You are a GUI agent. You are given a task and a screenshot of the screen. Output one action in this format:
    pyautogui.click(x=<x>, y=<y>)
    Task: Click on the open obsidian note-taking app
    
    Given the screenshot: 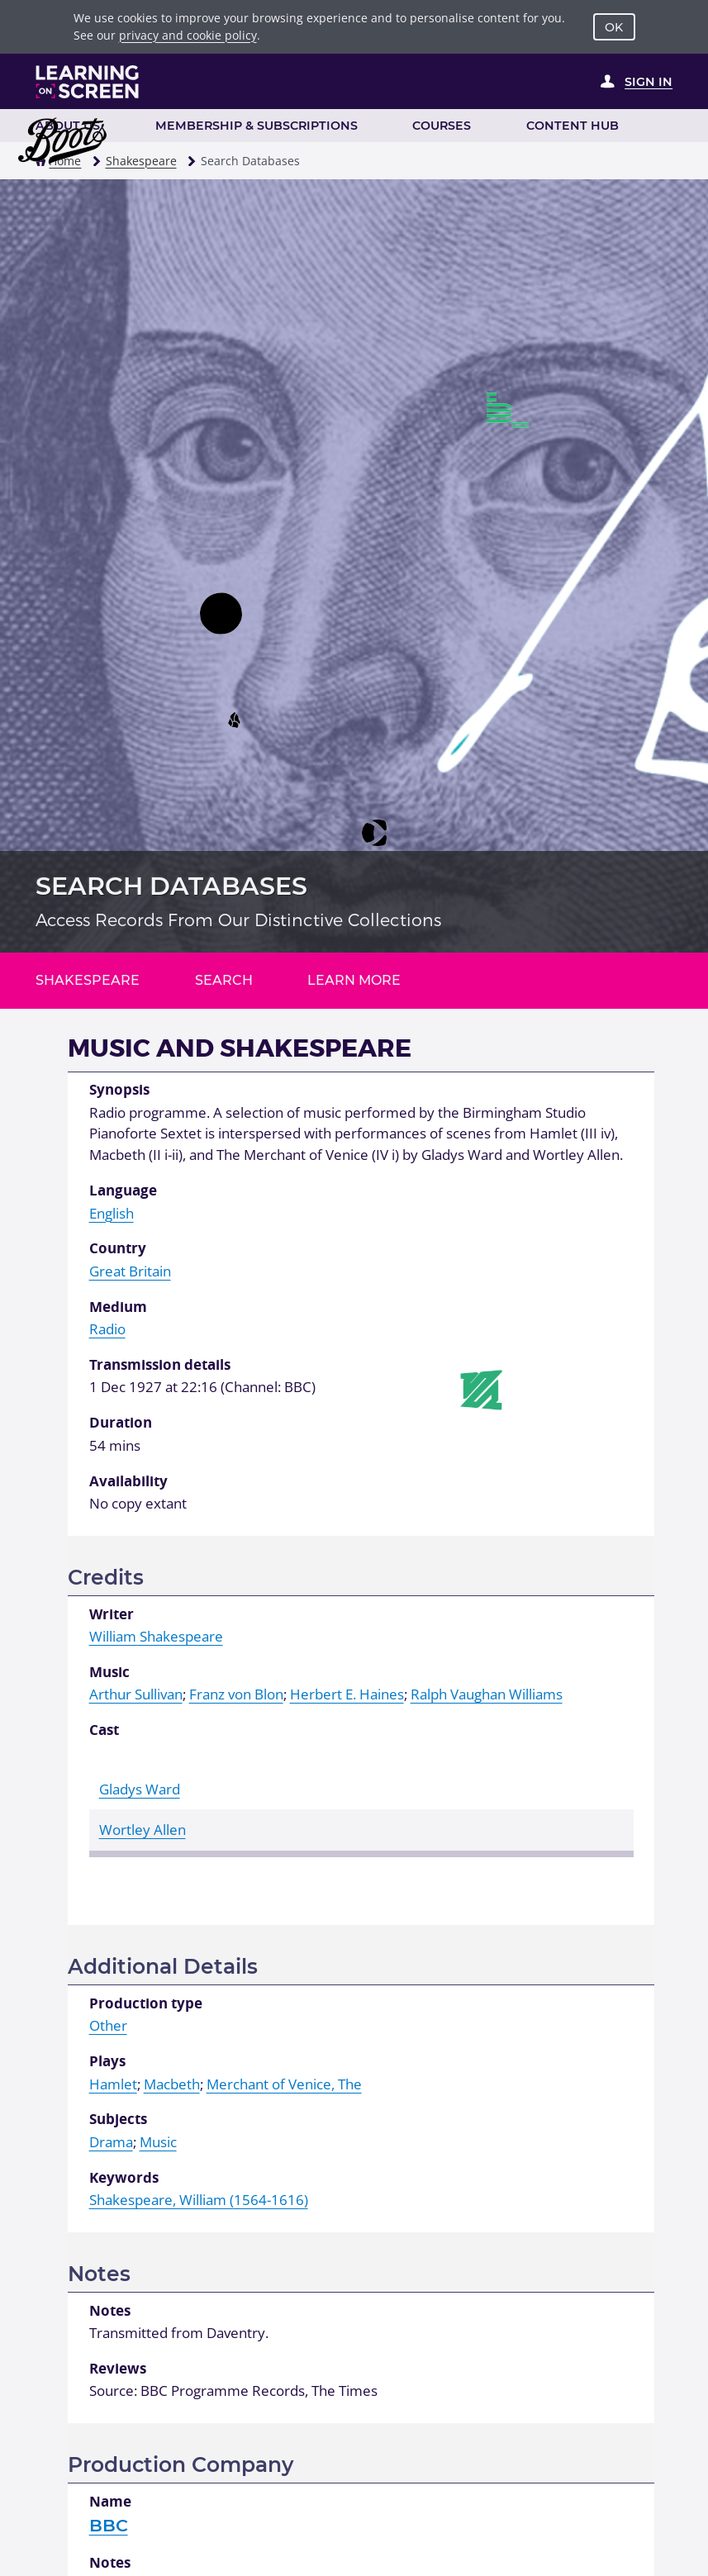 What is the action you would take?
    pyautogui.click(x=234, y=720)
    